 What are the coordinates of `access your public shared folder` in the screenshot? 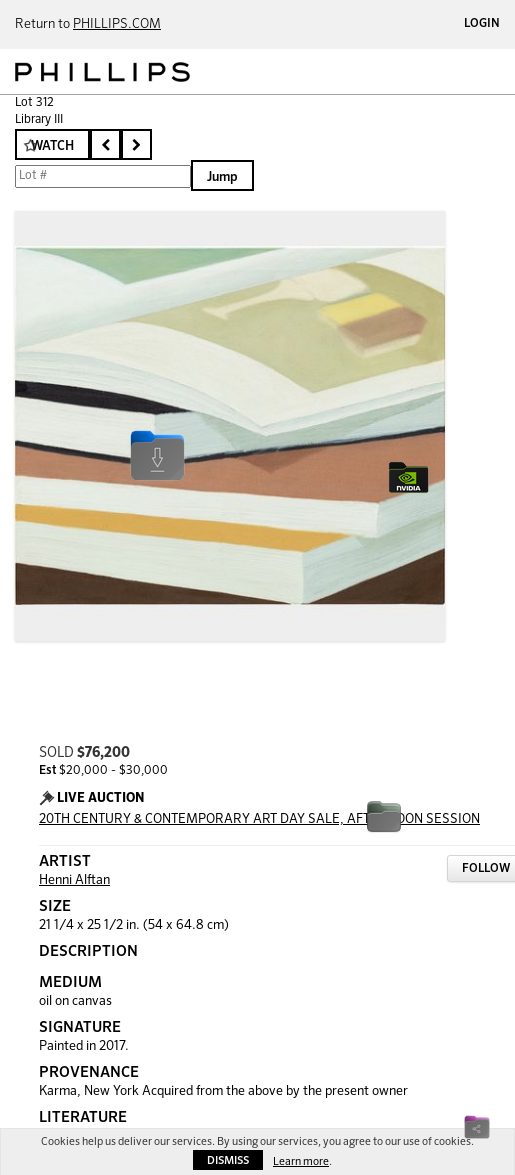 It's located at (477, 1127).